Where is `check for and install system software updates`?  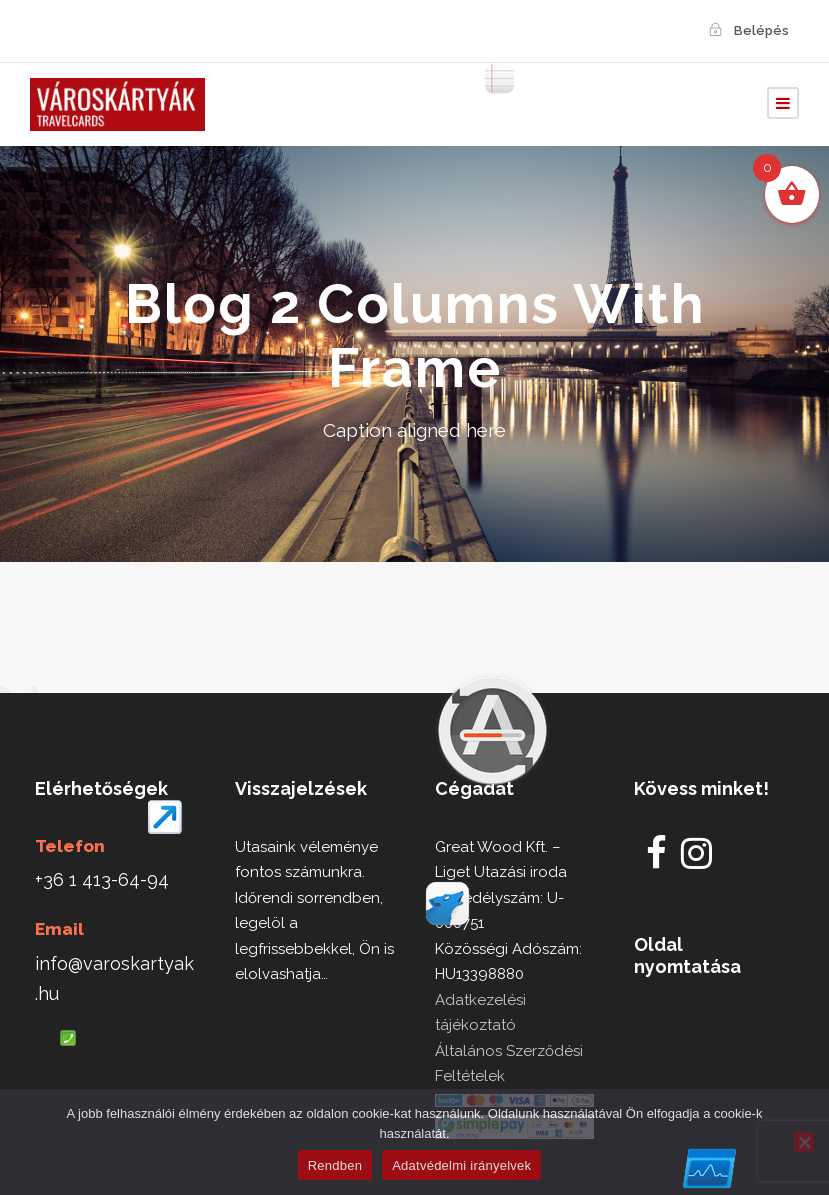
check for and install system software updates is located at coordinates (492, 730).